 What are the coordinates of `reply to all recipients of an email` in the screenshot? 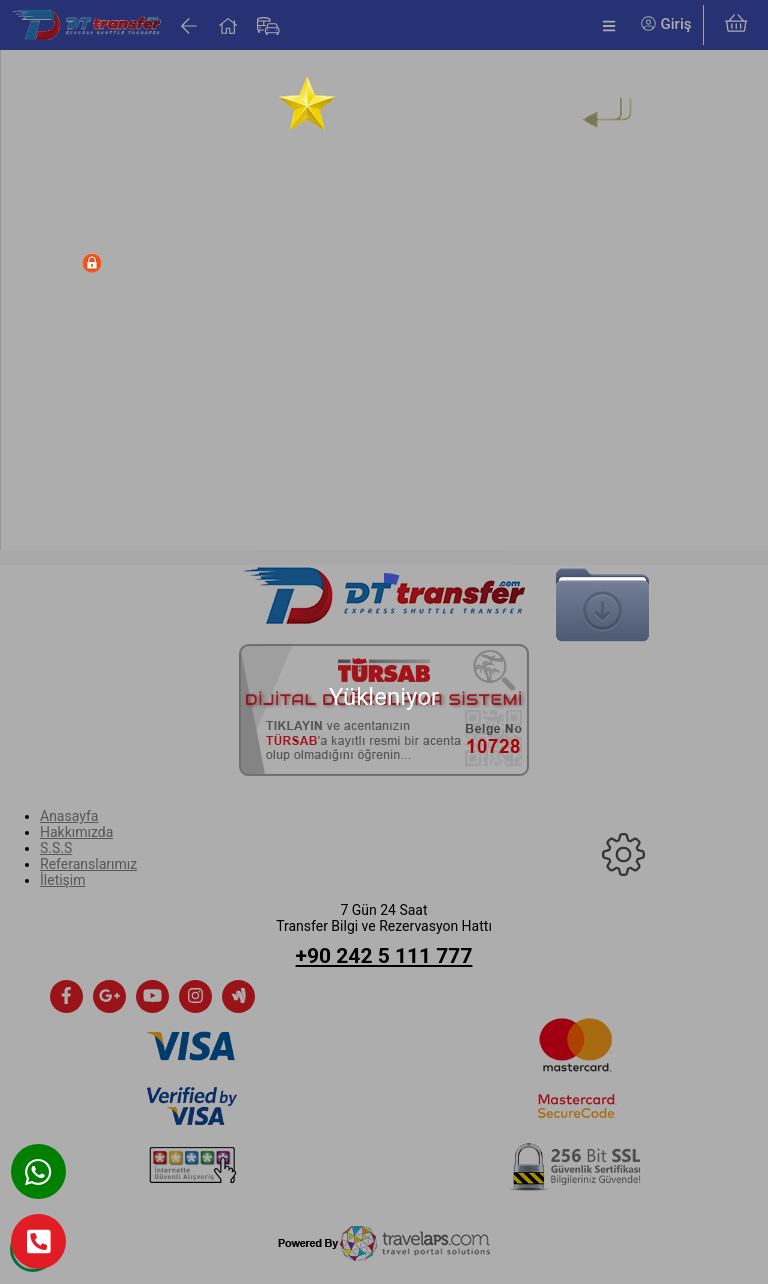 It's located at (606, 109).